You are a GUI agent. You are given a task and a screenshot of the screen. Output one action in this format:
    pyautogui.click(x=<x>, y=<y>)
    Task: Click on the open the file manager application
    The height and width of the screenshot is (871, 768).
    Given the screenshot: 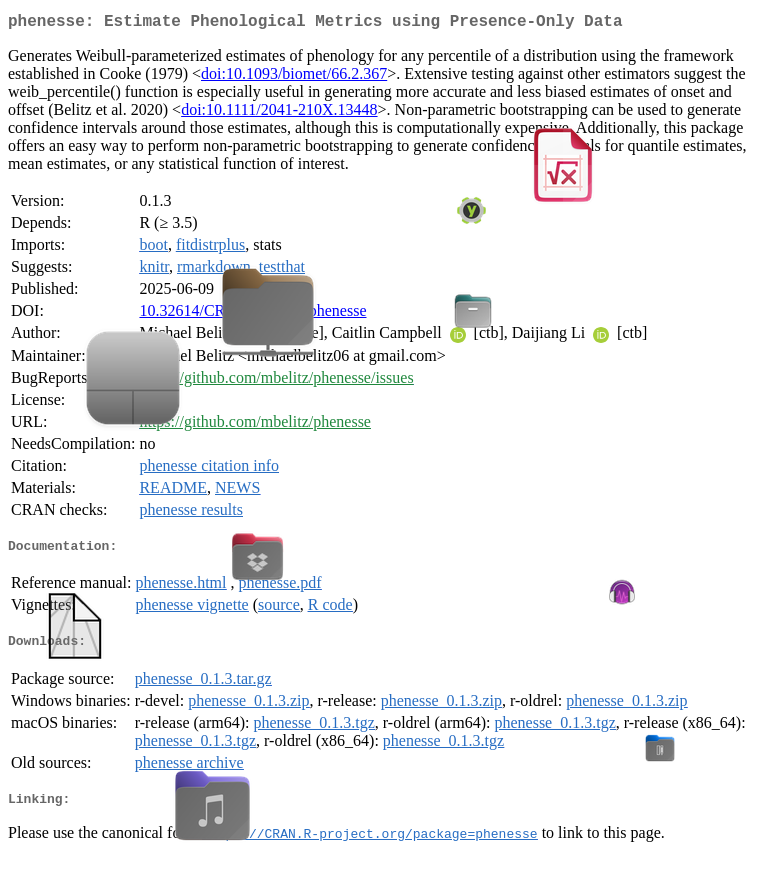 What is the action you would take?
    pyautogui.click(x=473, y=311)
    